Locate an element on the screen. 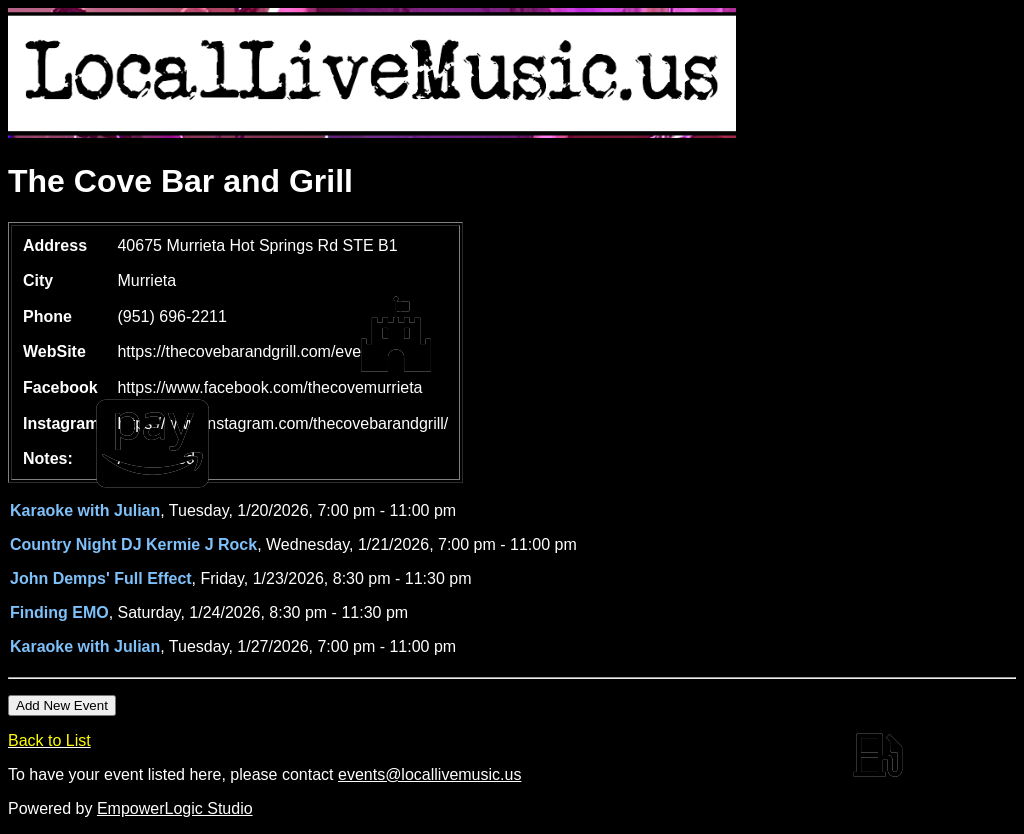 The image size is (1024, 834). find nearby gas stations is located at coordinates (878, 755).